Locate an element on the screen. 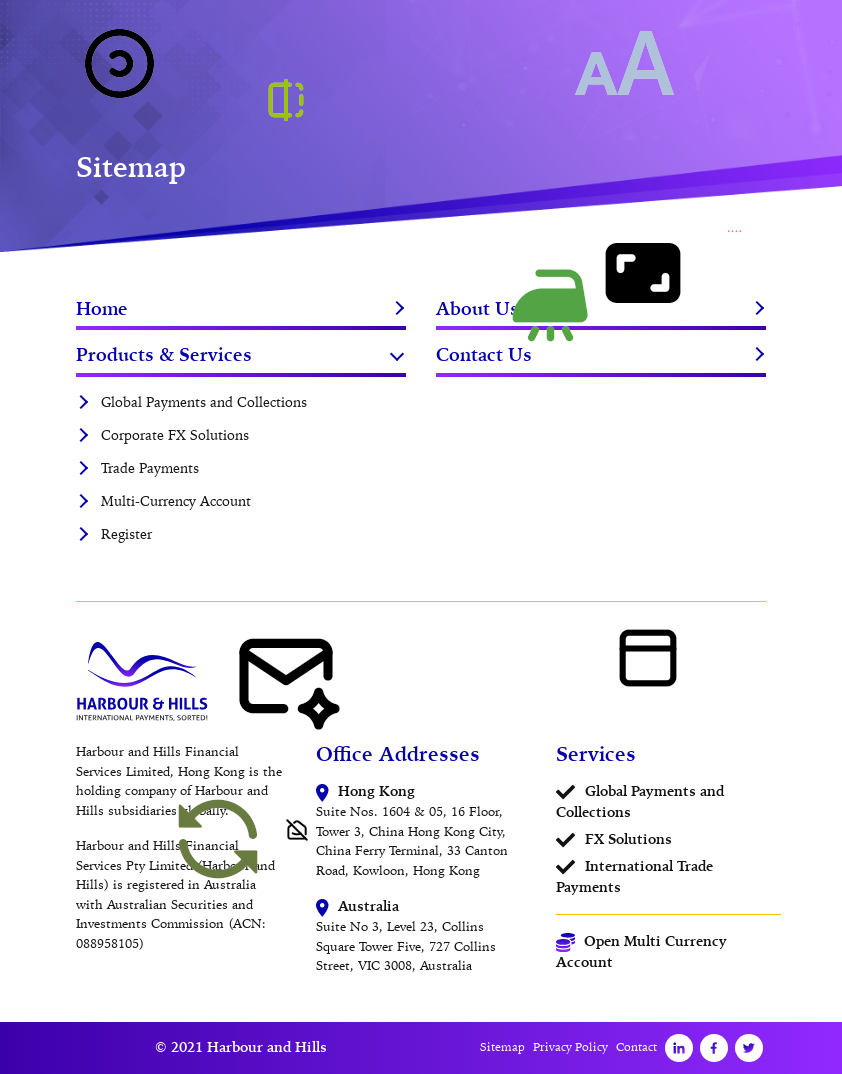  indicates steam ironing setting is located at coordinates (550, 303).